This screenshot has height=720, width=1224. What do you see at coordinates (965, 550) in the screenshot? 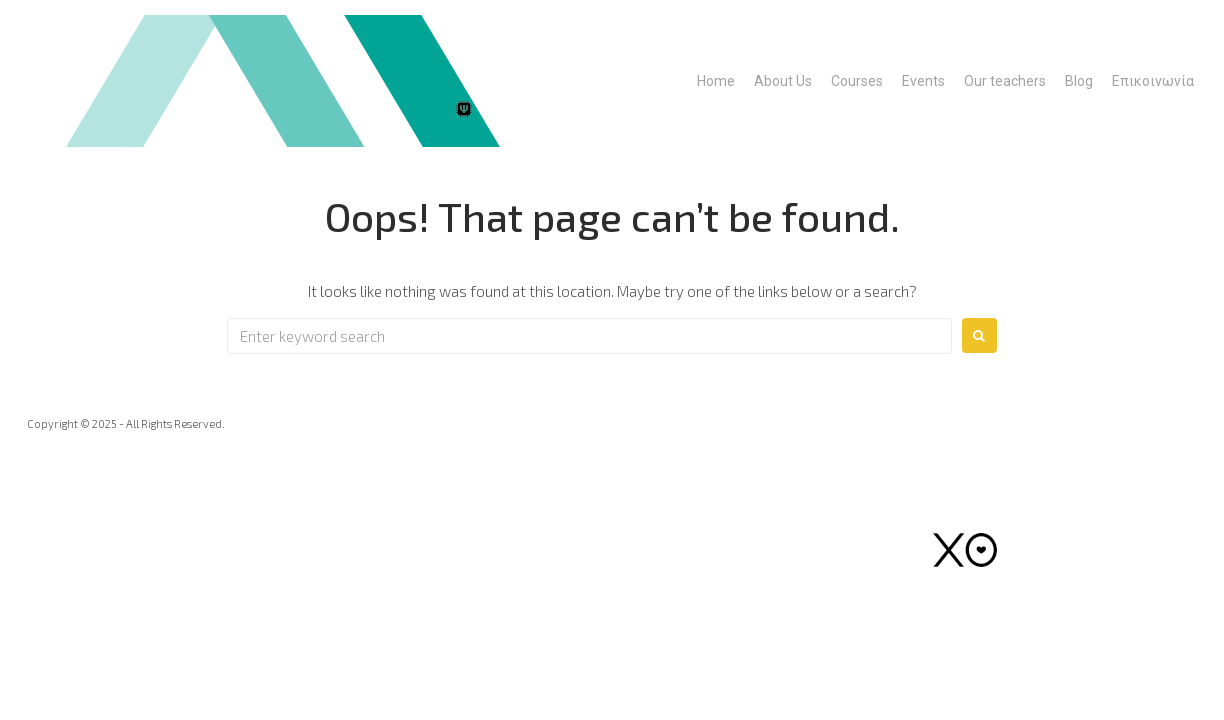
I see `xo brand logo` at bounding box center [965, 550].